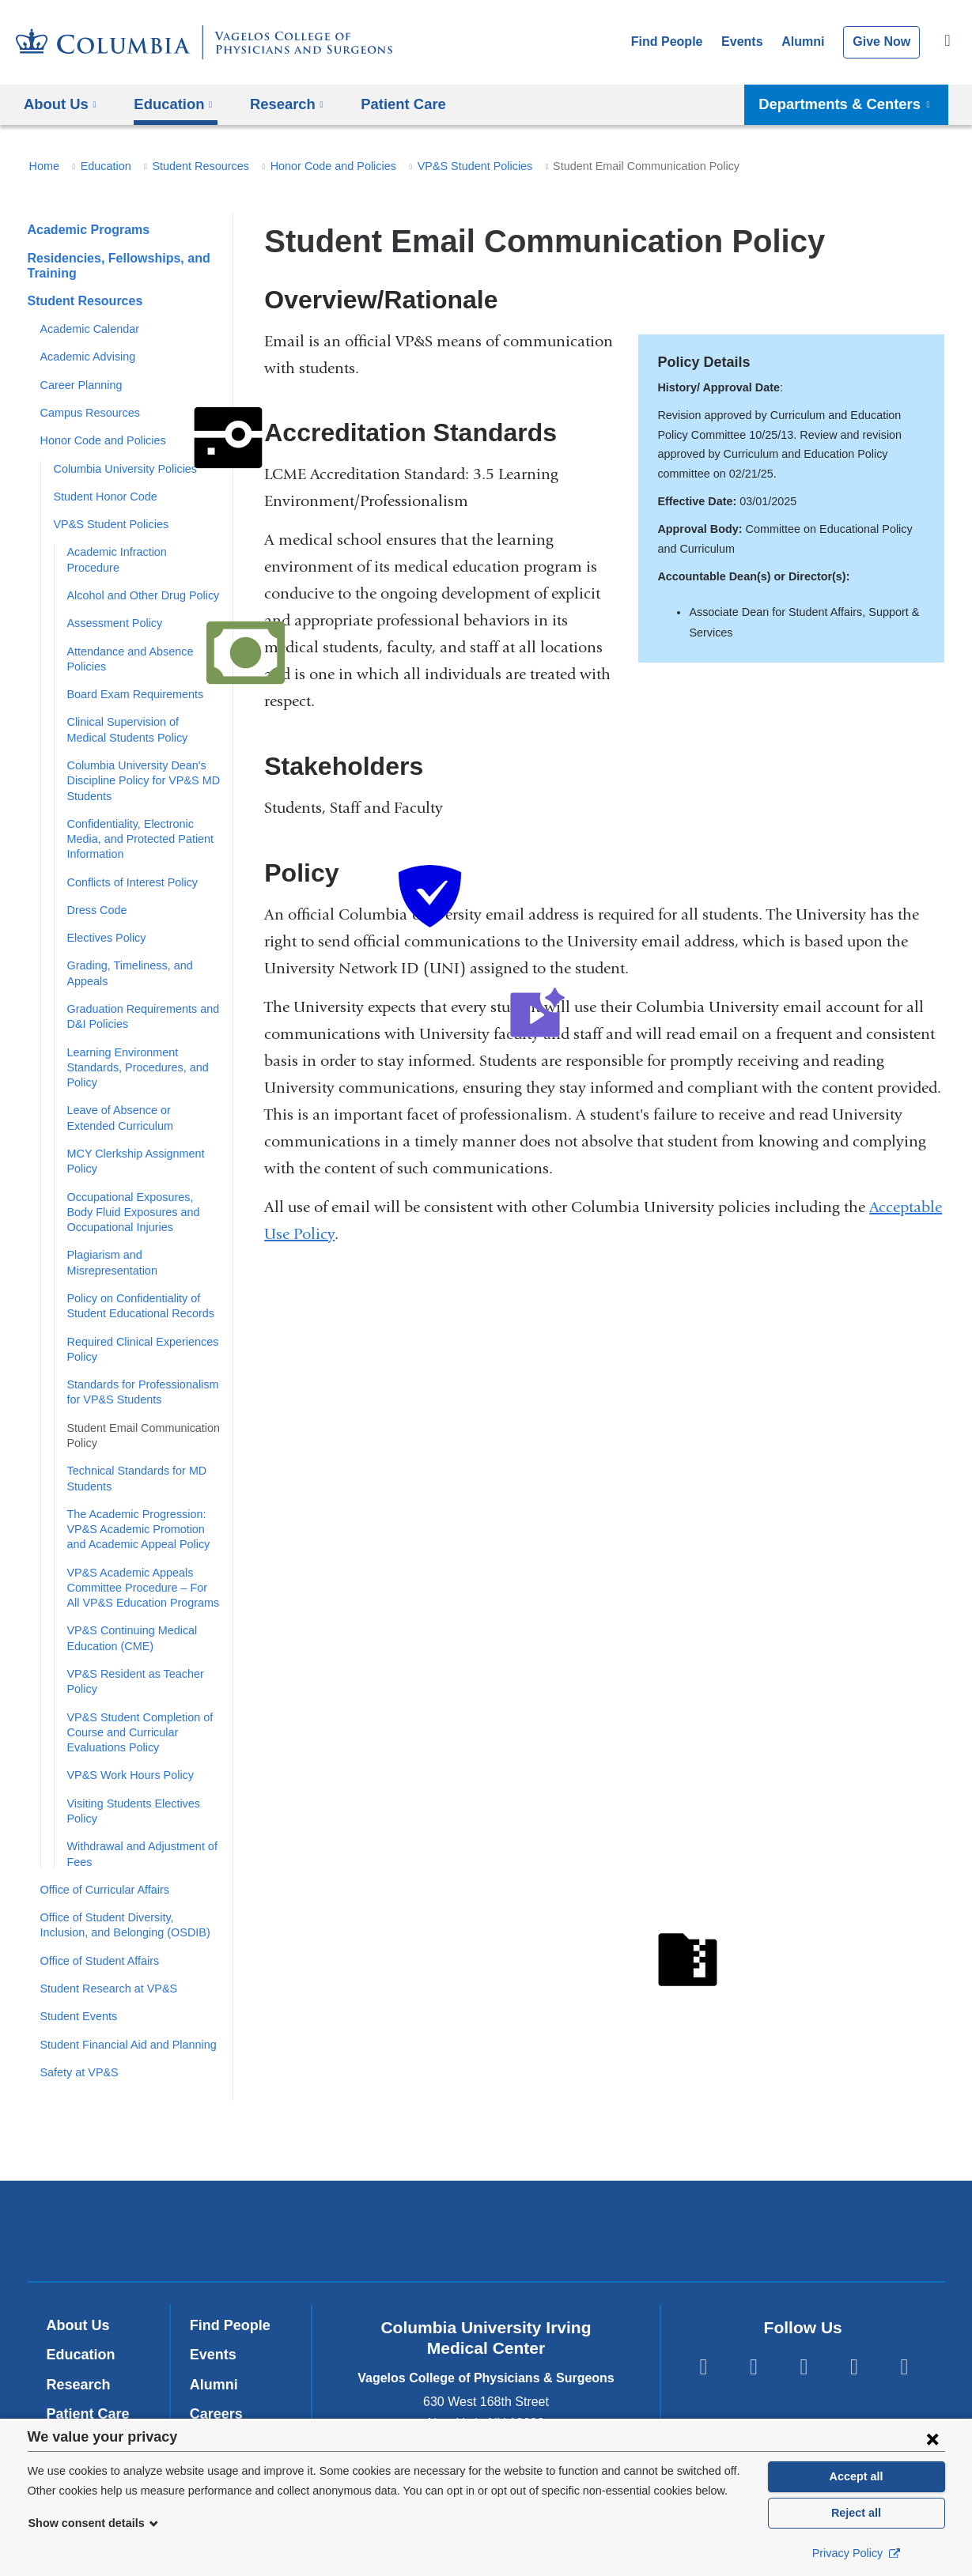 The image size is (972, 2576). I want to click on open AdGuard ad-blocking settings, so click(429, 896).